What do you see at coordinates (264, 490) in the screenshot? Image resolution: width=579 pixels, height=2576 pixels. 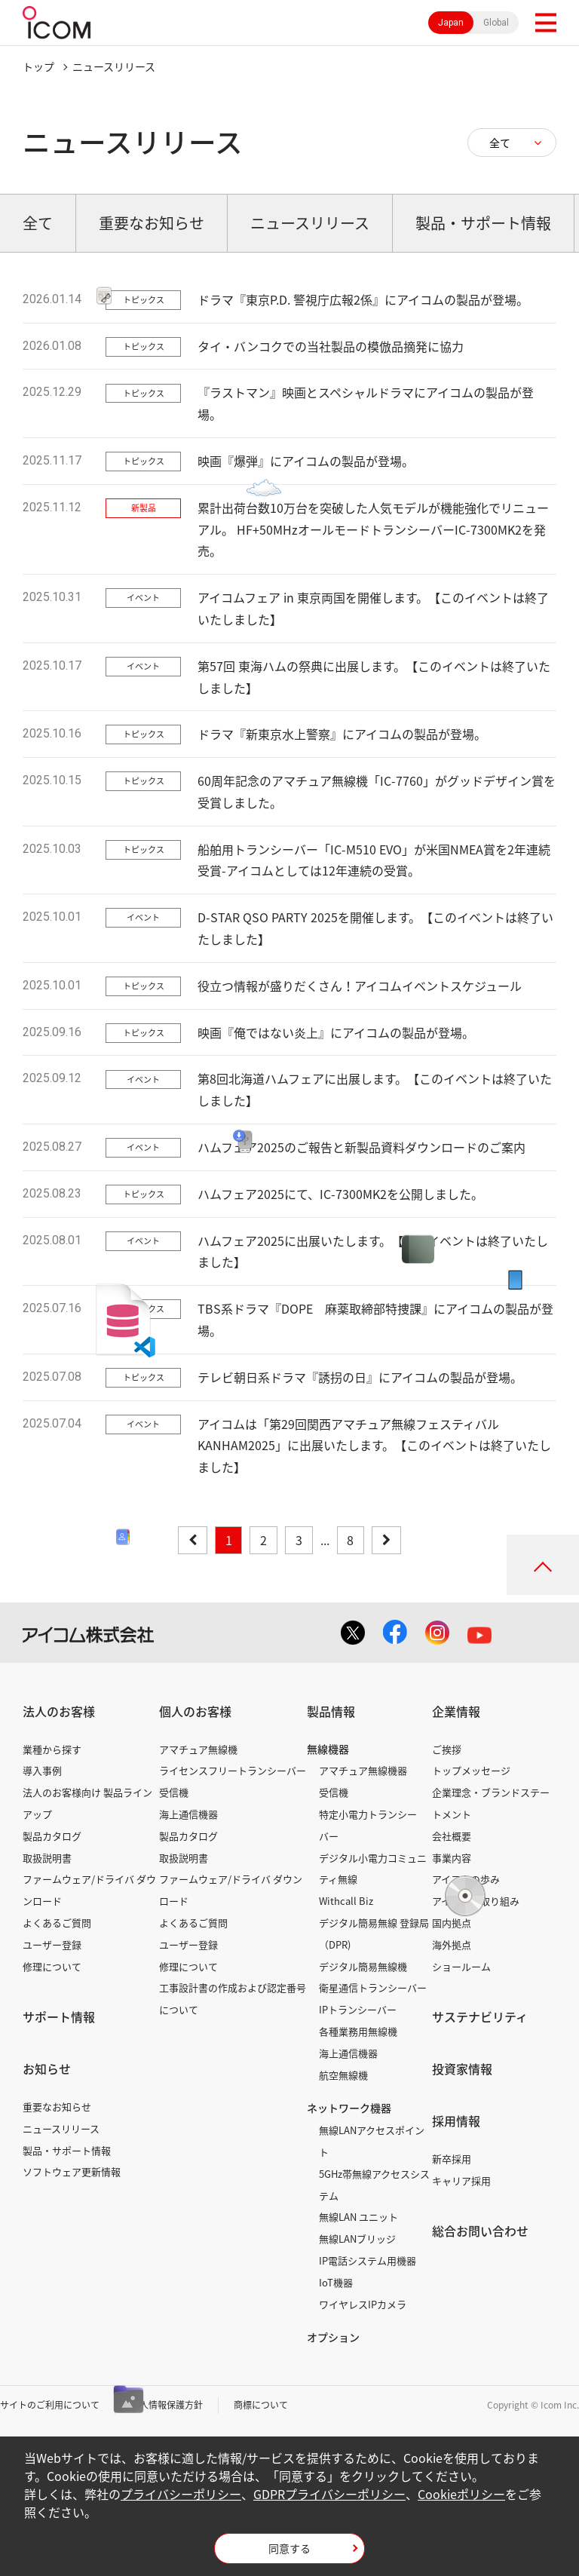 I see `indicates overcast or cloudy weather conditions` at bounding box center [264, 490].